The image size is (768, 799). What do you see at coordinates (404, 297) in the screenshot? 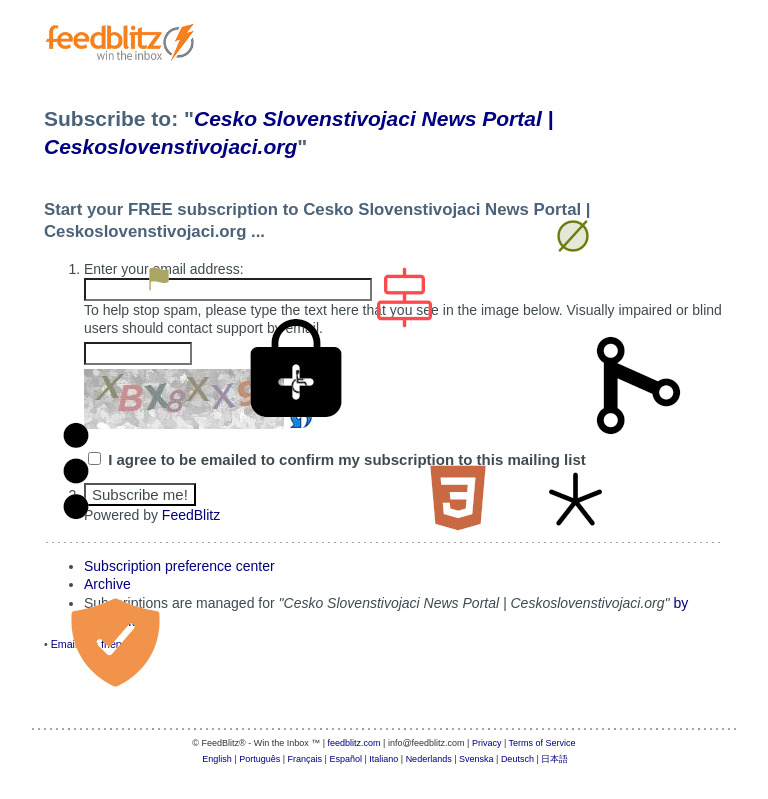
I see `align objects to horizontal center` at bounding box center [404, 297].